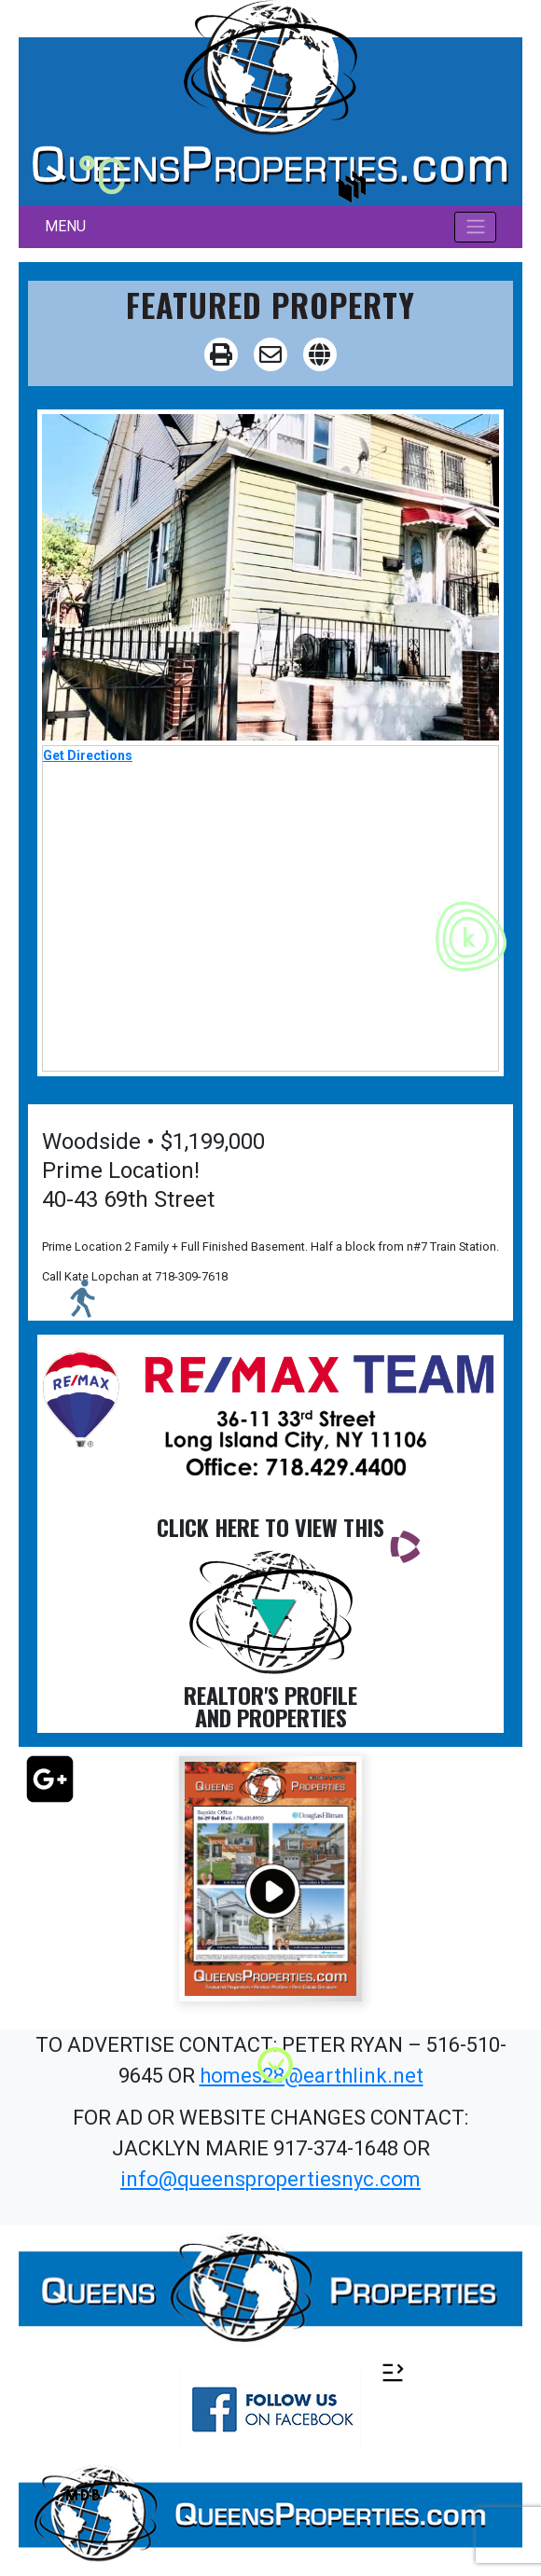  I want to click on select walking directions, so click(82, 1298).